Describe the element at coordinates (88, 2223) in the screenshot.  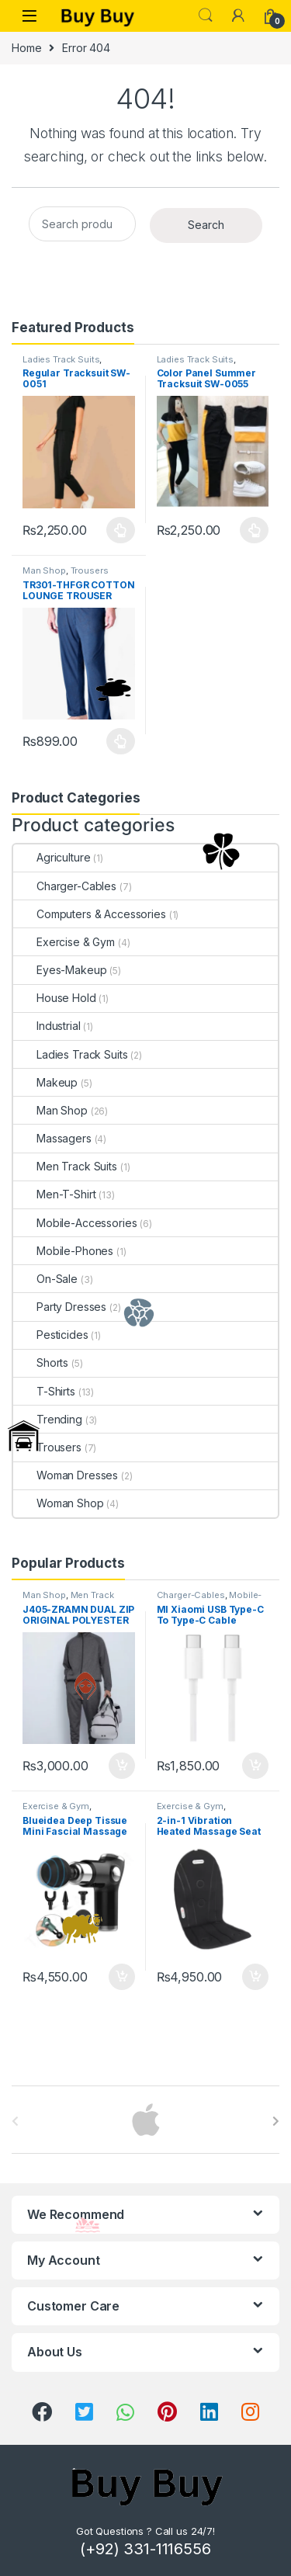
I see `view sydney opera house landmark information` at that location.